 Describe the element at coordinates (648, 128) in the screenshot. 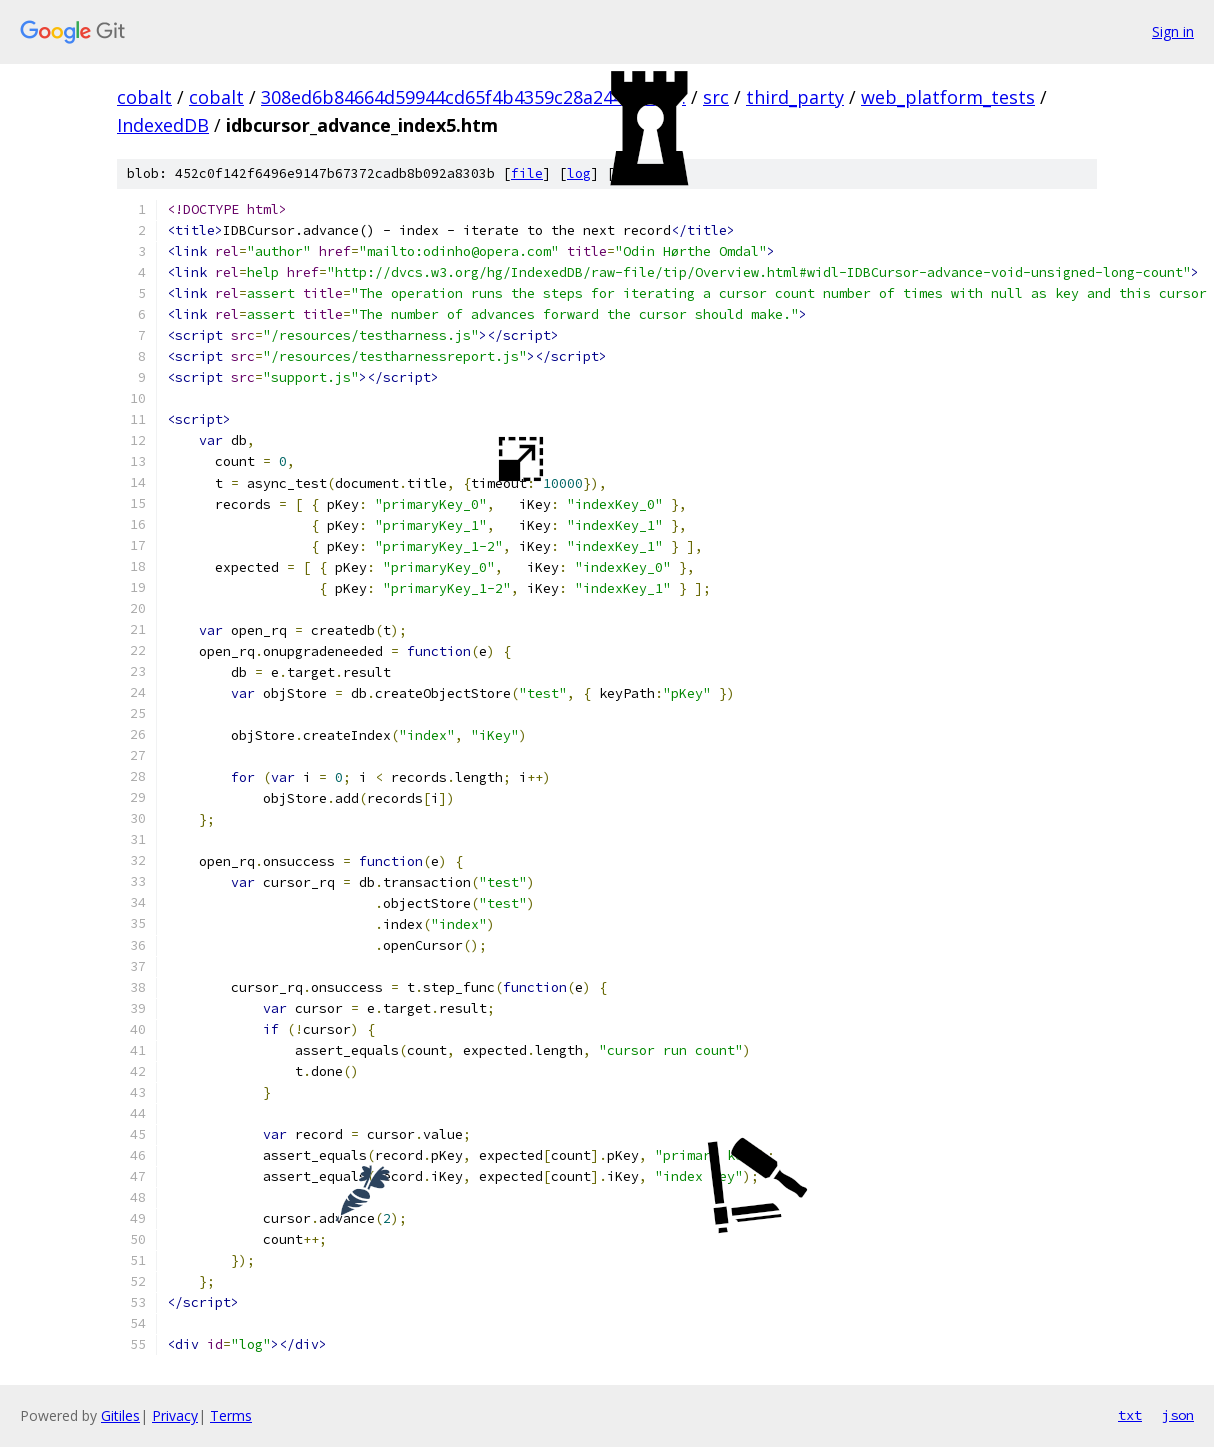

I see `access a locked or secured game level` at that location.